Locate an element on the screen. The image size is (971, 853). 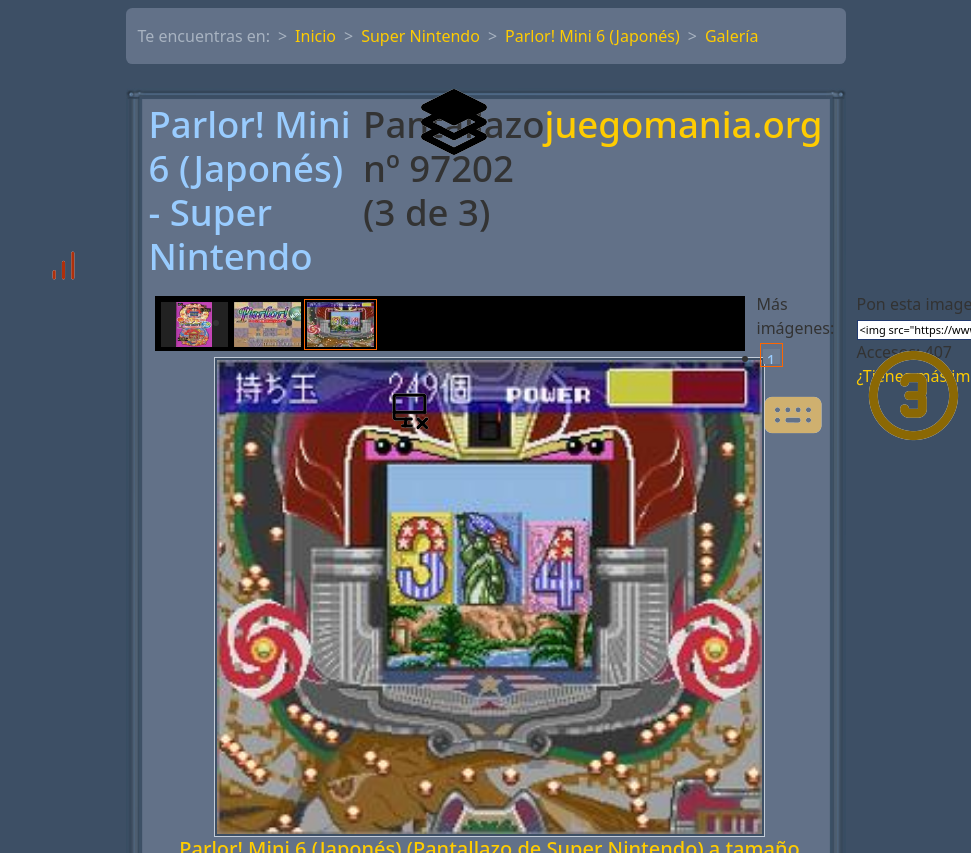
view front layer of a stack is located at coordinates (454, 122).